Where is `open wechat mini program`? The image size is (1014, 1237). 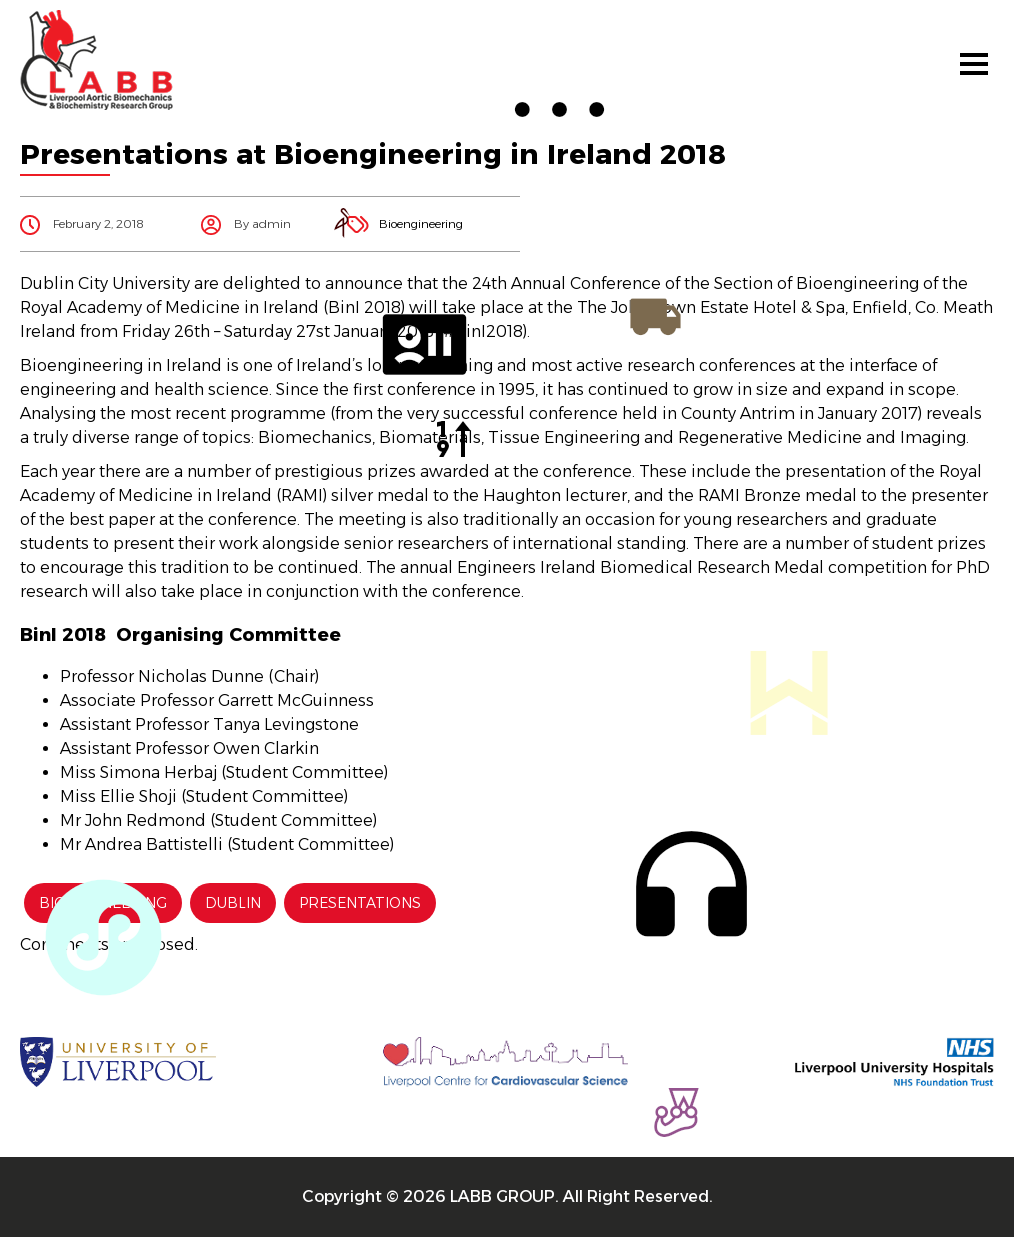 open wechat mini program is located at coordinates (103, 937).